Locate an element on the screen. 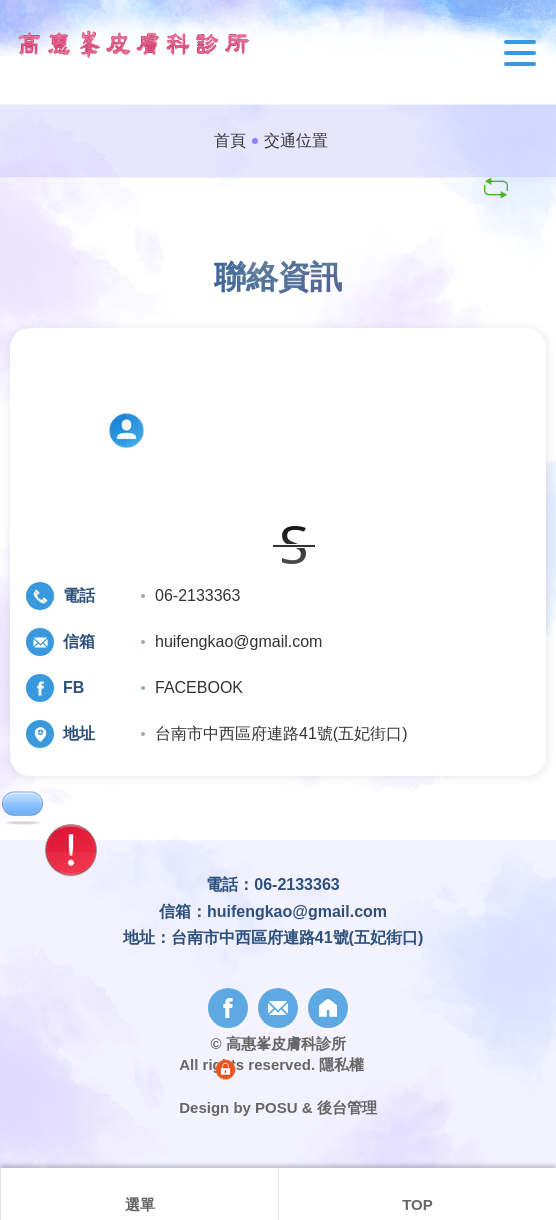  lock the screen or enable security is located at coordinates (225, 1069).